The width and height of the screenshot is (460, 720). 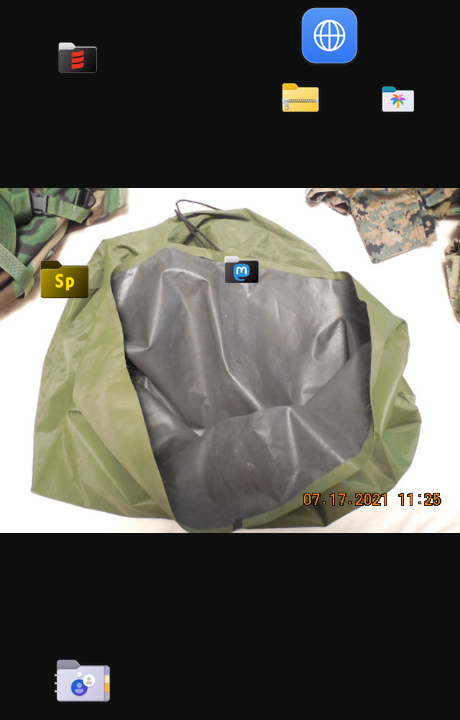 What do you see at coordinates (329, 36) in the screenshot?
I see `open BitTorrent app settings` at bounding box center [329, 36].